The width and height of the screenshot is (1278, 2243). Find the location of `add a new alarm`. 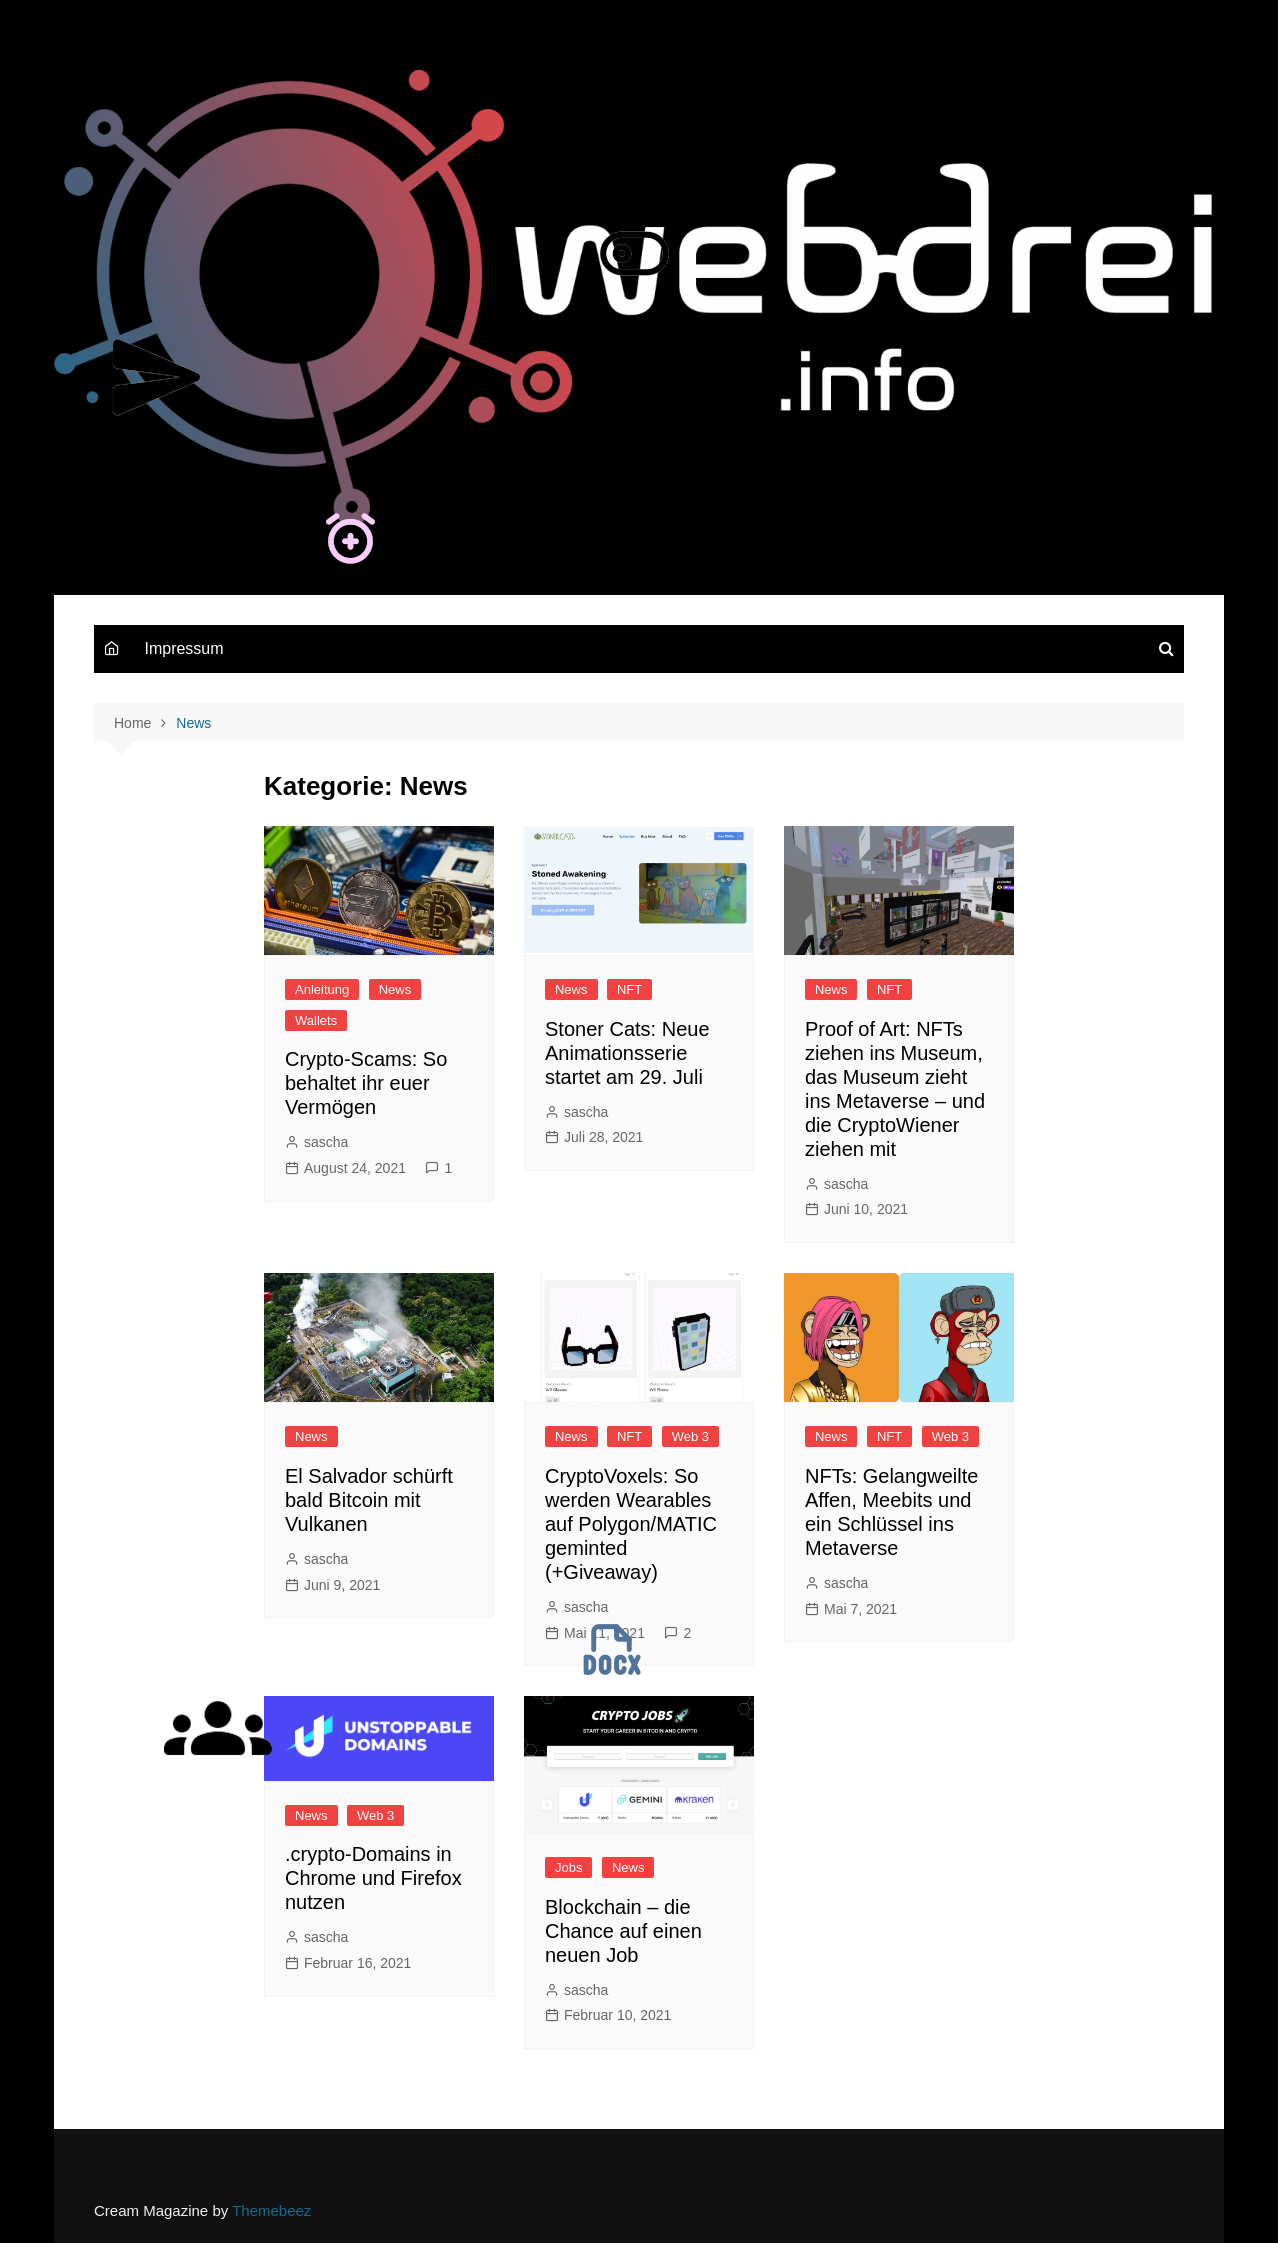

add a new alarm is located at coordinates (350, 538).